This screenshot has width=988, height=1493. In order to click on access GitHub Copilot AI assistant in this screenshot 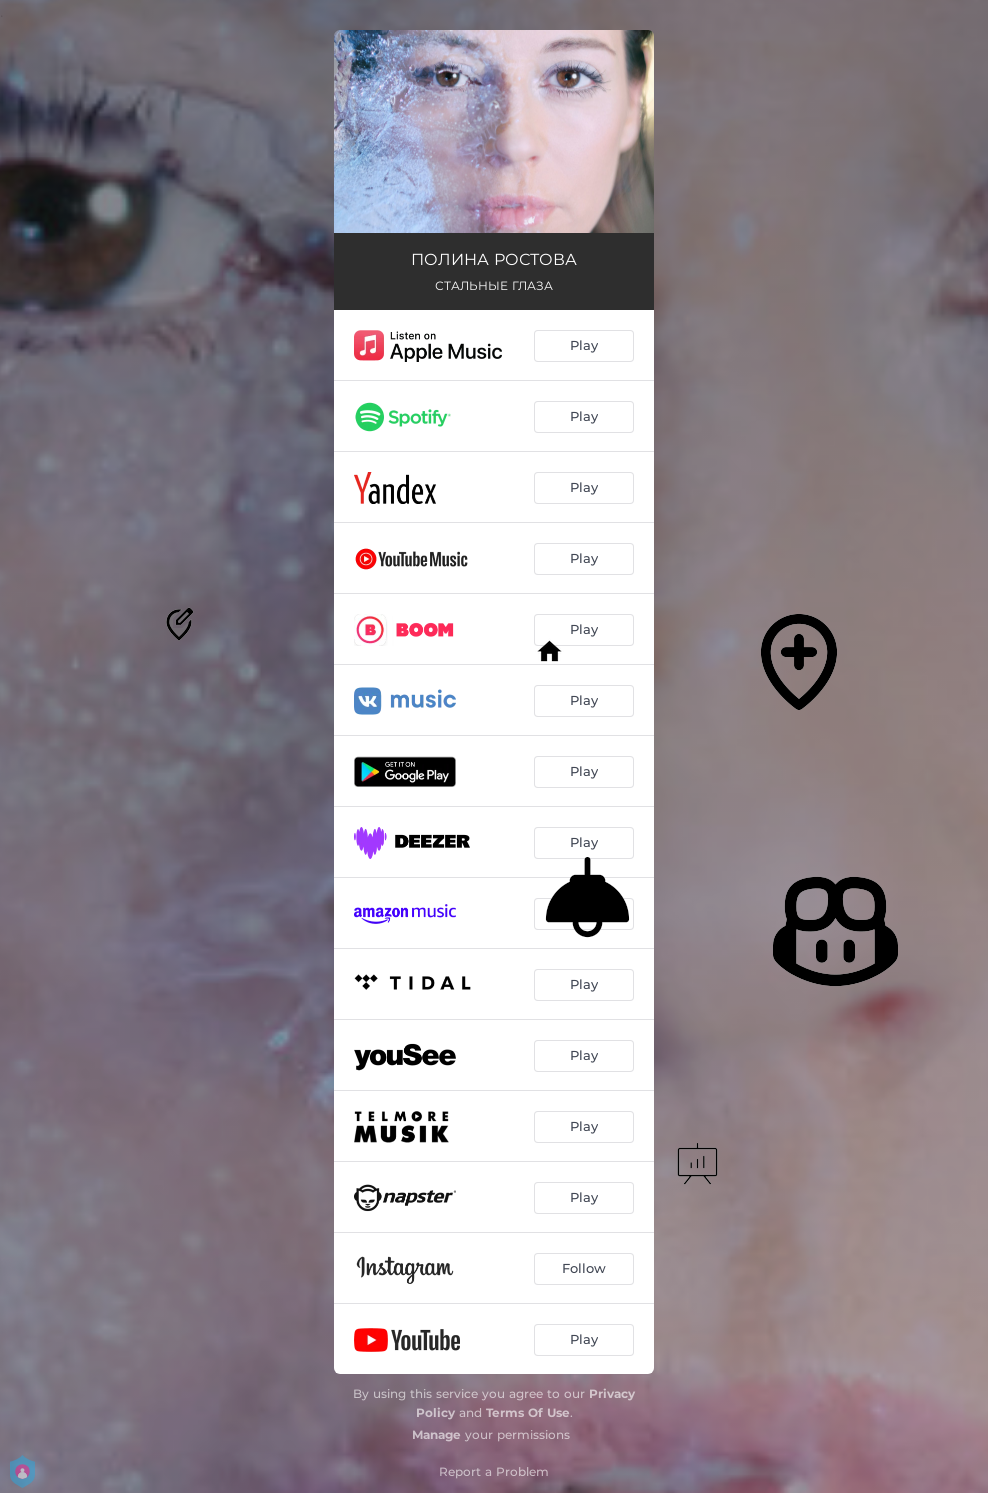, I will do `click(835, 931)`.